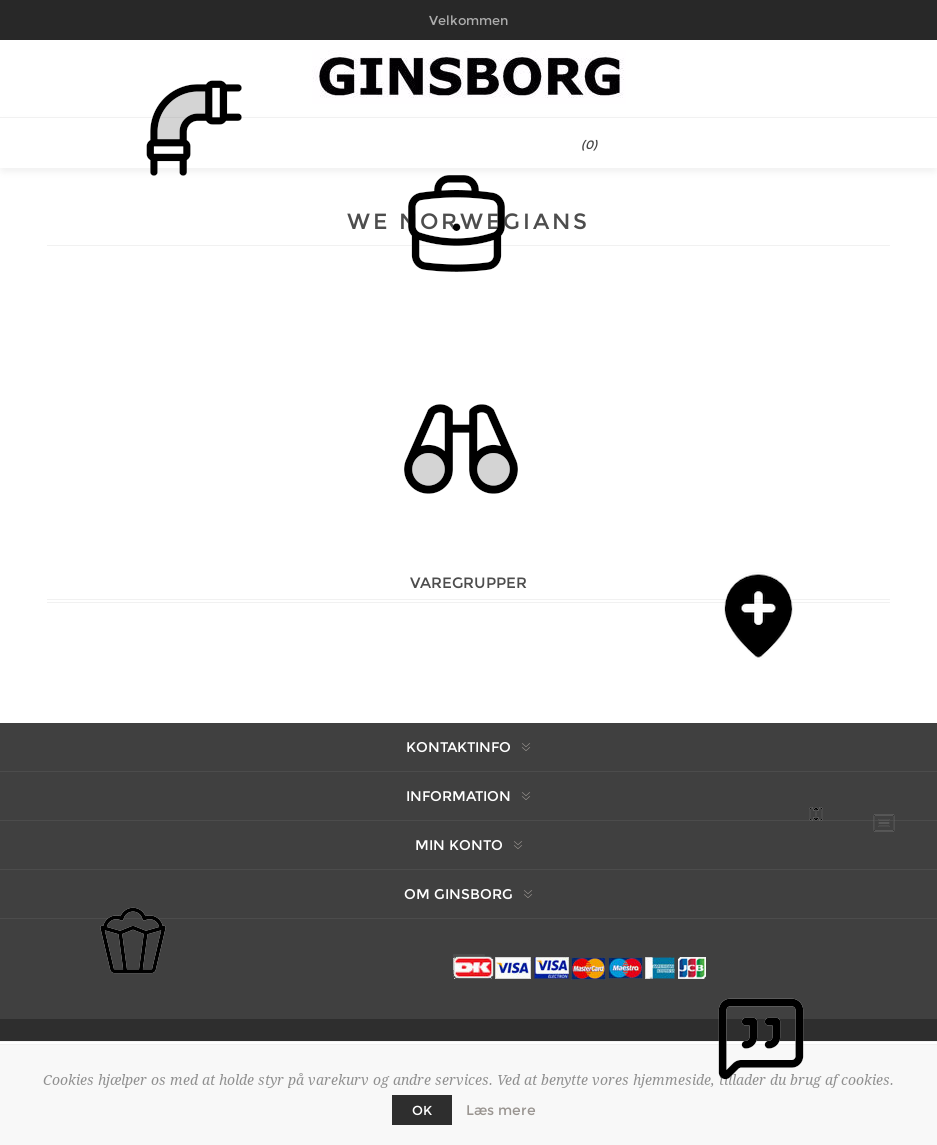  I want to click on plumbing or pipe system settings, so click(190, 124).